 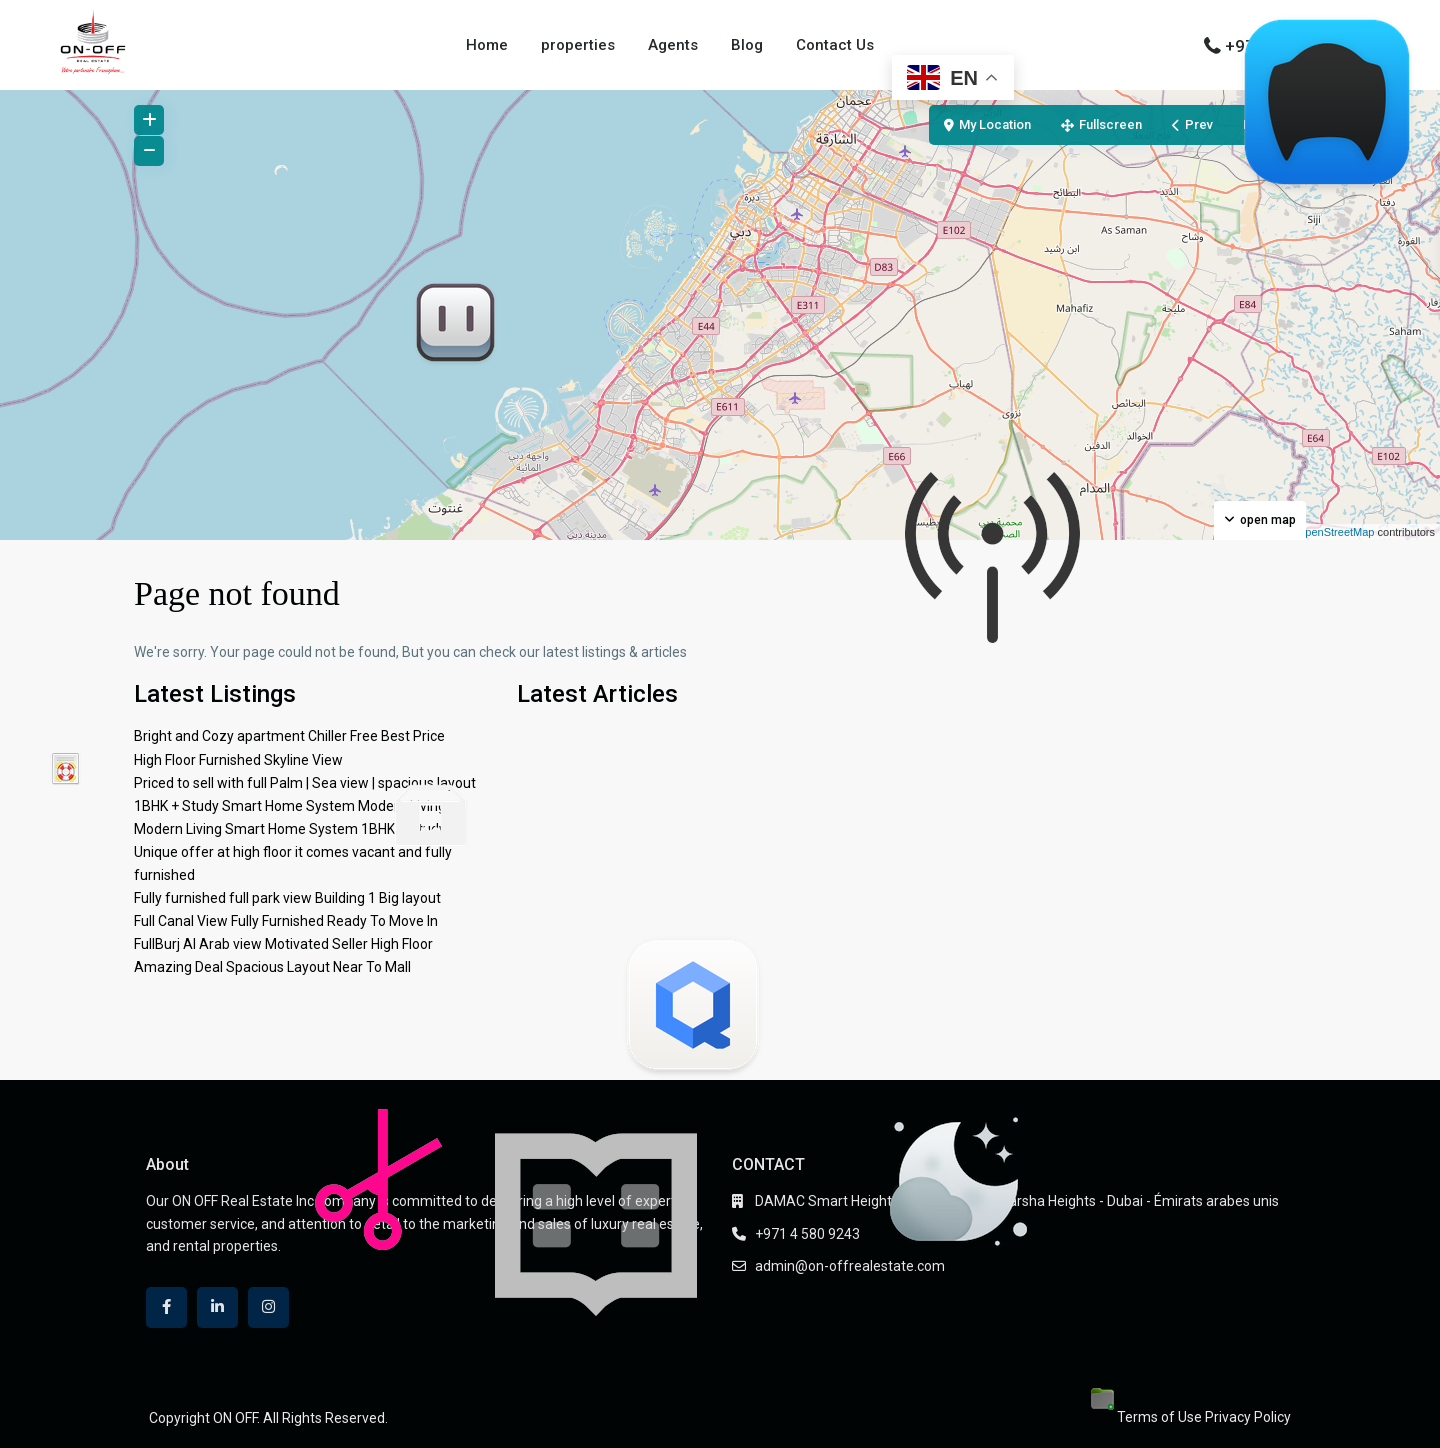 What do you see at coordinates (430, 805) in the screenshot?
I see `software updates are currently paused or unavailable` at bounding box center [430, 805].